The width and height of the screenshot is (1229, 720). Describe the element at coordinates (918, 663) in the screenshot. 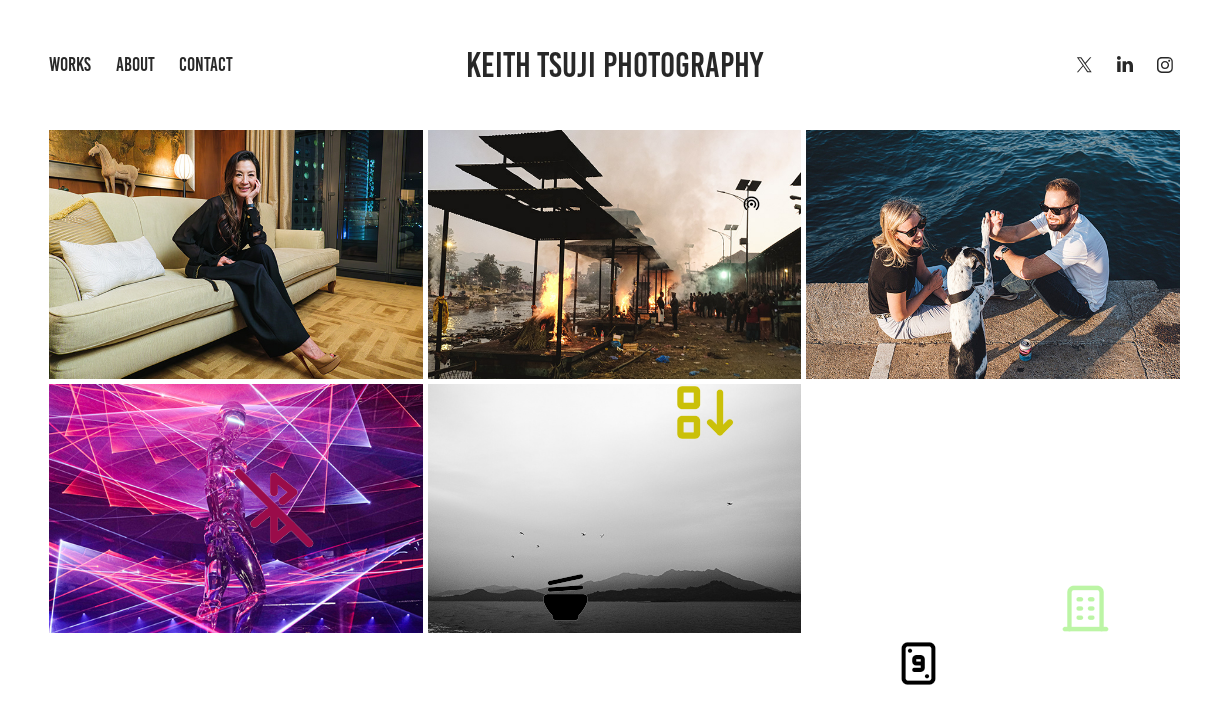

I see `play the 9 card in a card game` at that location.